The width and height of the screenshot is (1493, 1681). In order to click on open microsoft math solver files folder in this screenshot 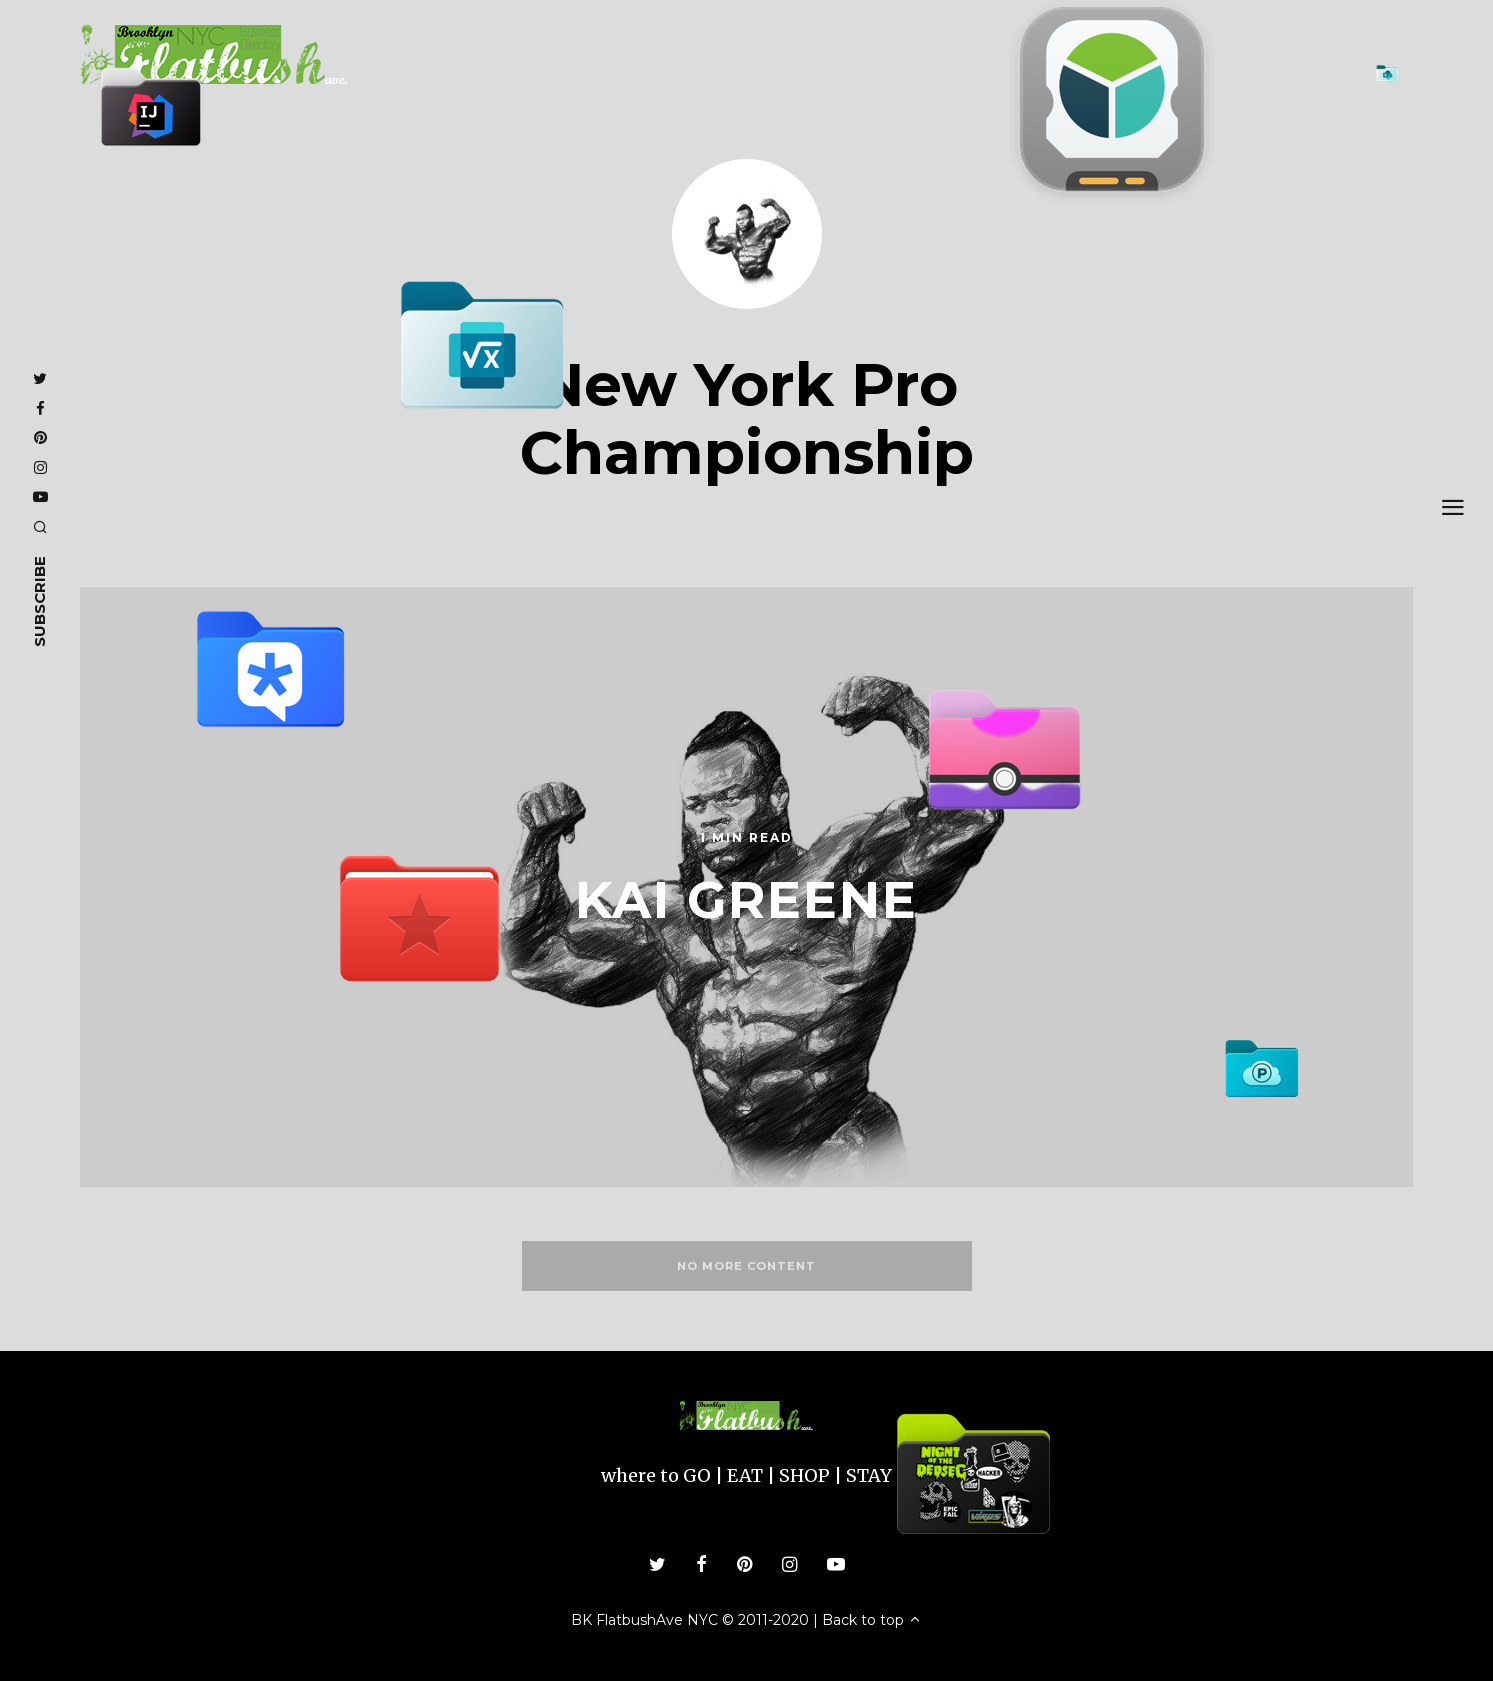, I will do `click(481, 349)`.